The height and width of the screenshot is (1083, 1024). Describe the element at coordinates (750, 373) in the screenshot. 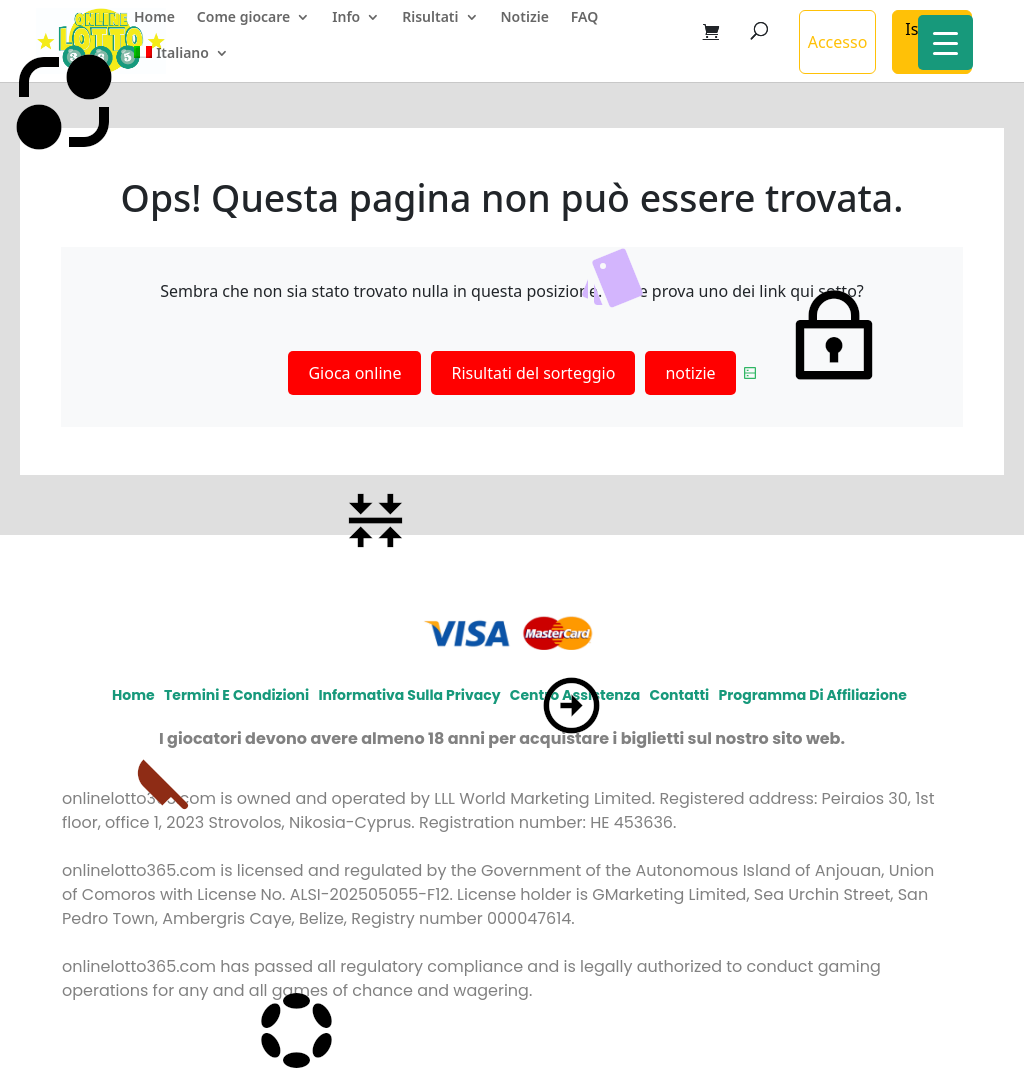

I see `access server settings` at that location.